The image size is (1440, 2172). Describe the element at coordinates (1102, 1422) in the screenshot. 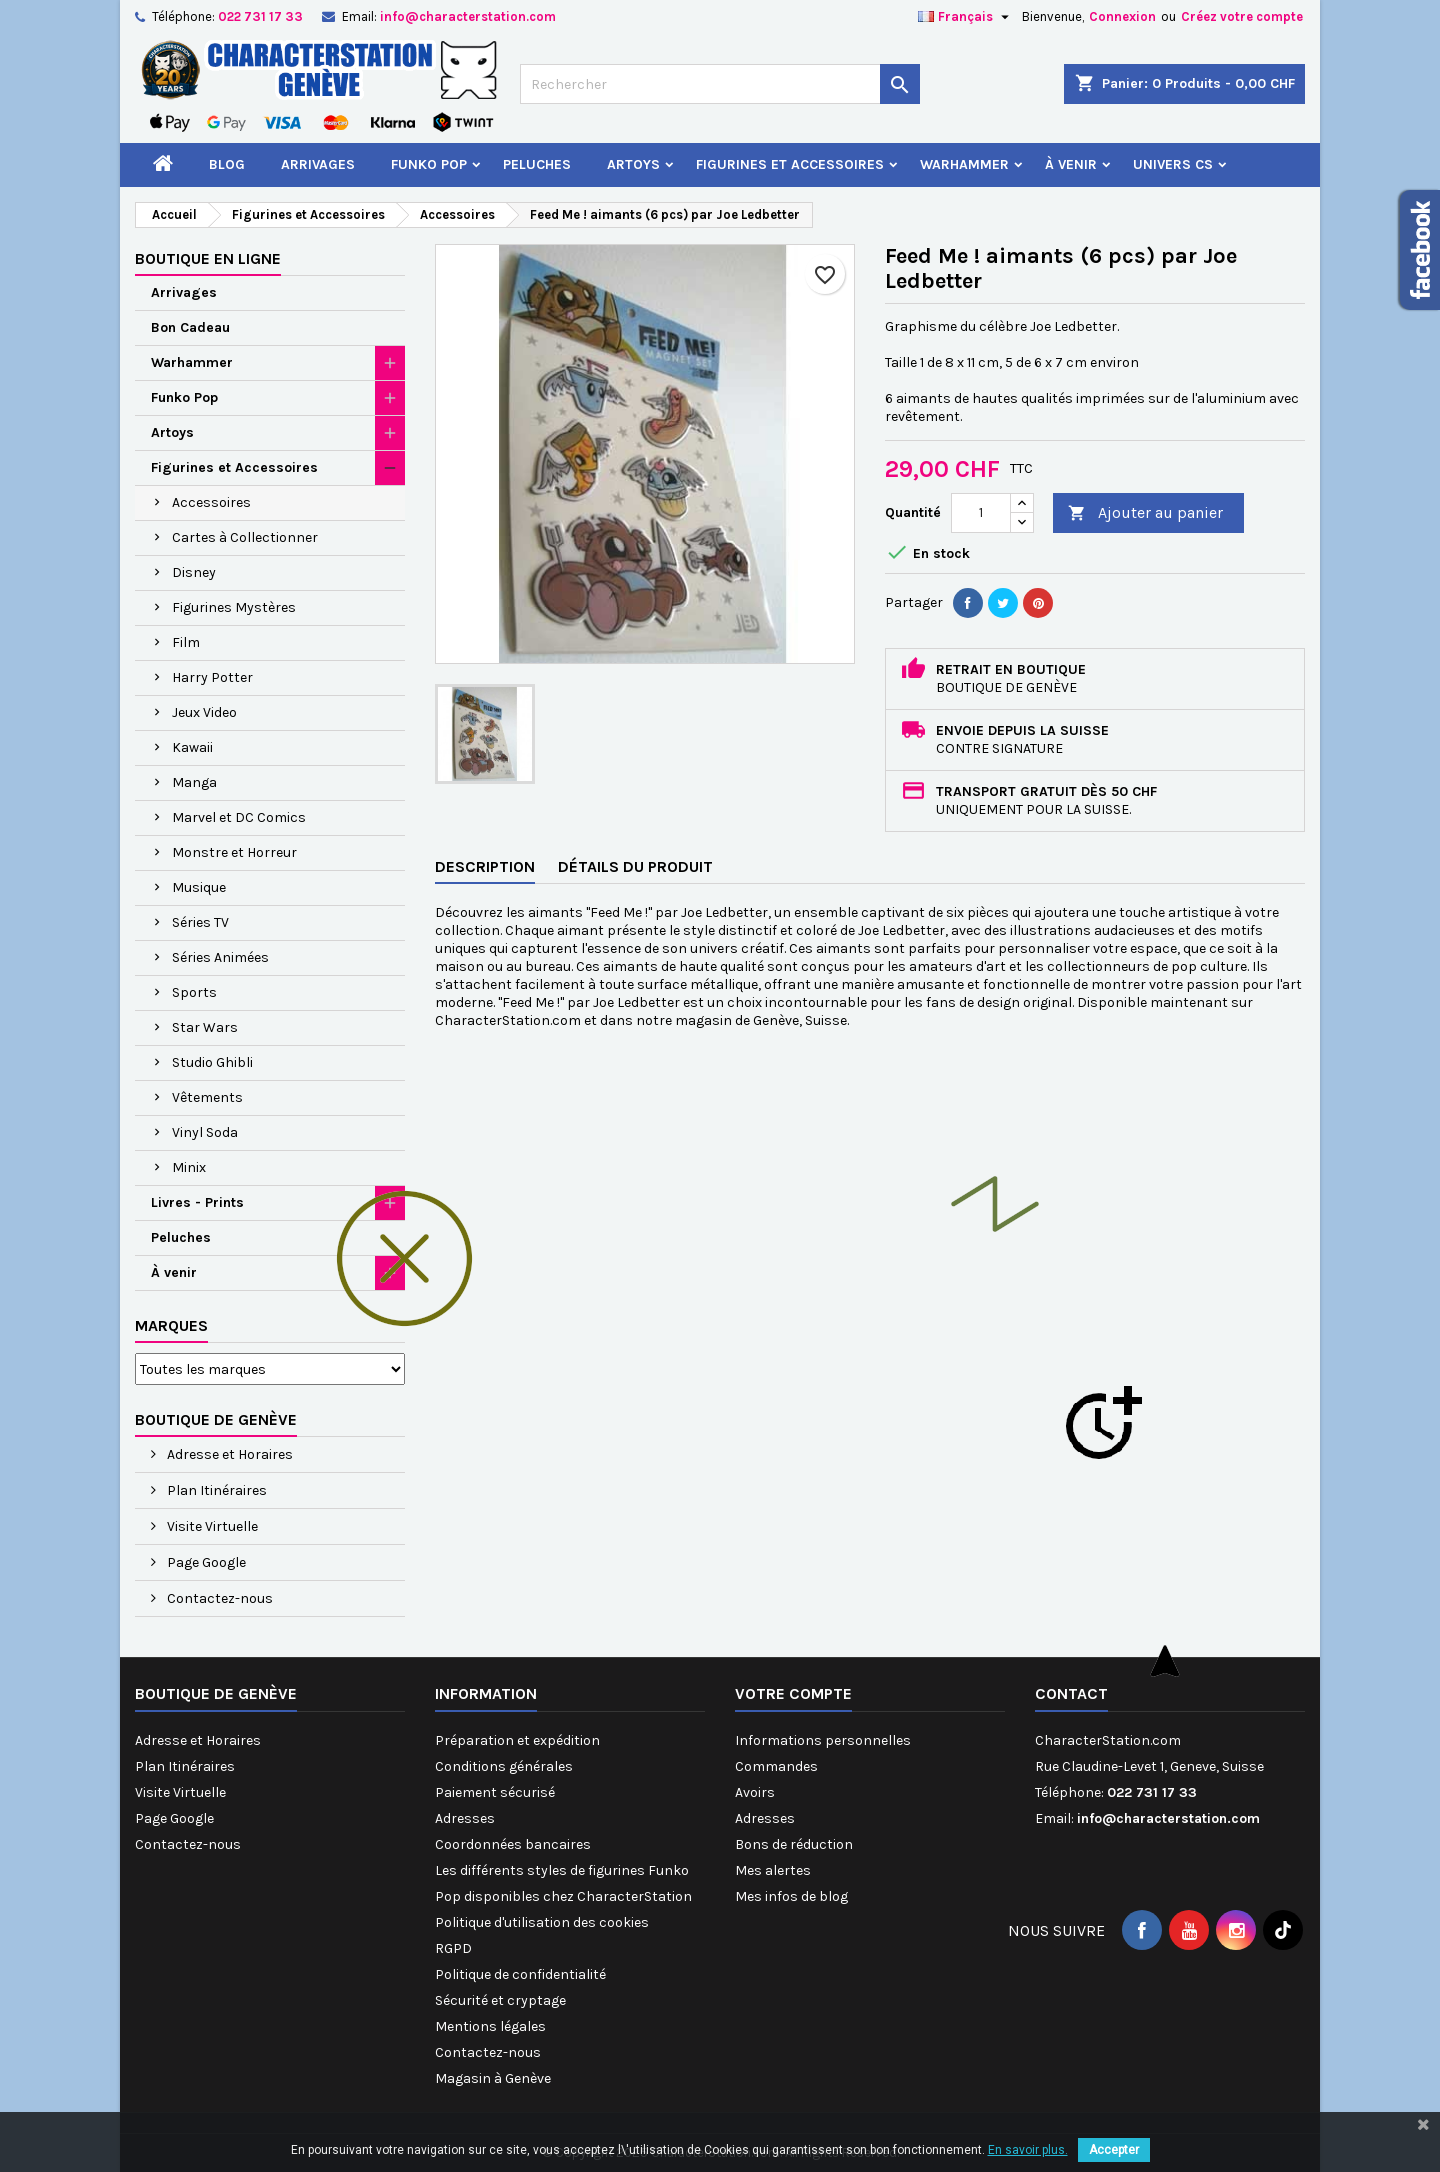

I see `add more time to a timer or deadline` at that location.